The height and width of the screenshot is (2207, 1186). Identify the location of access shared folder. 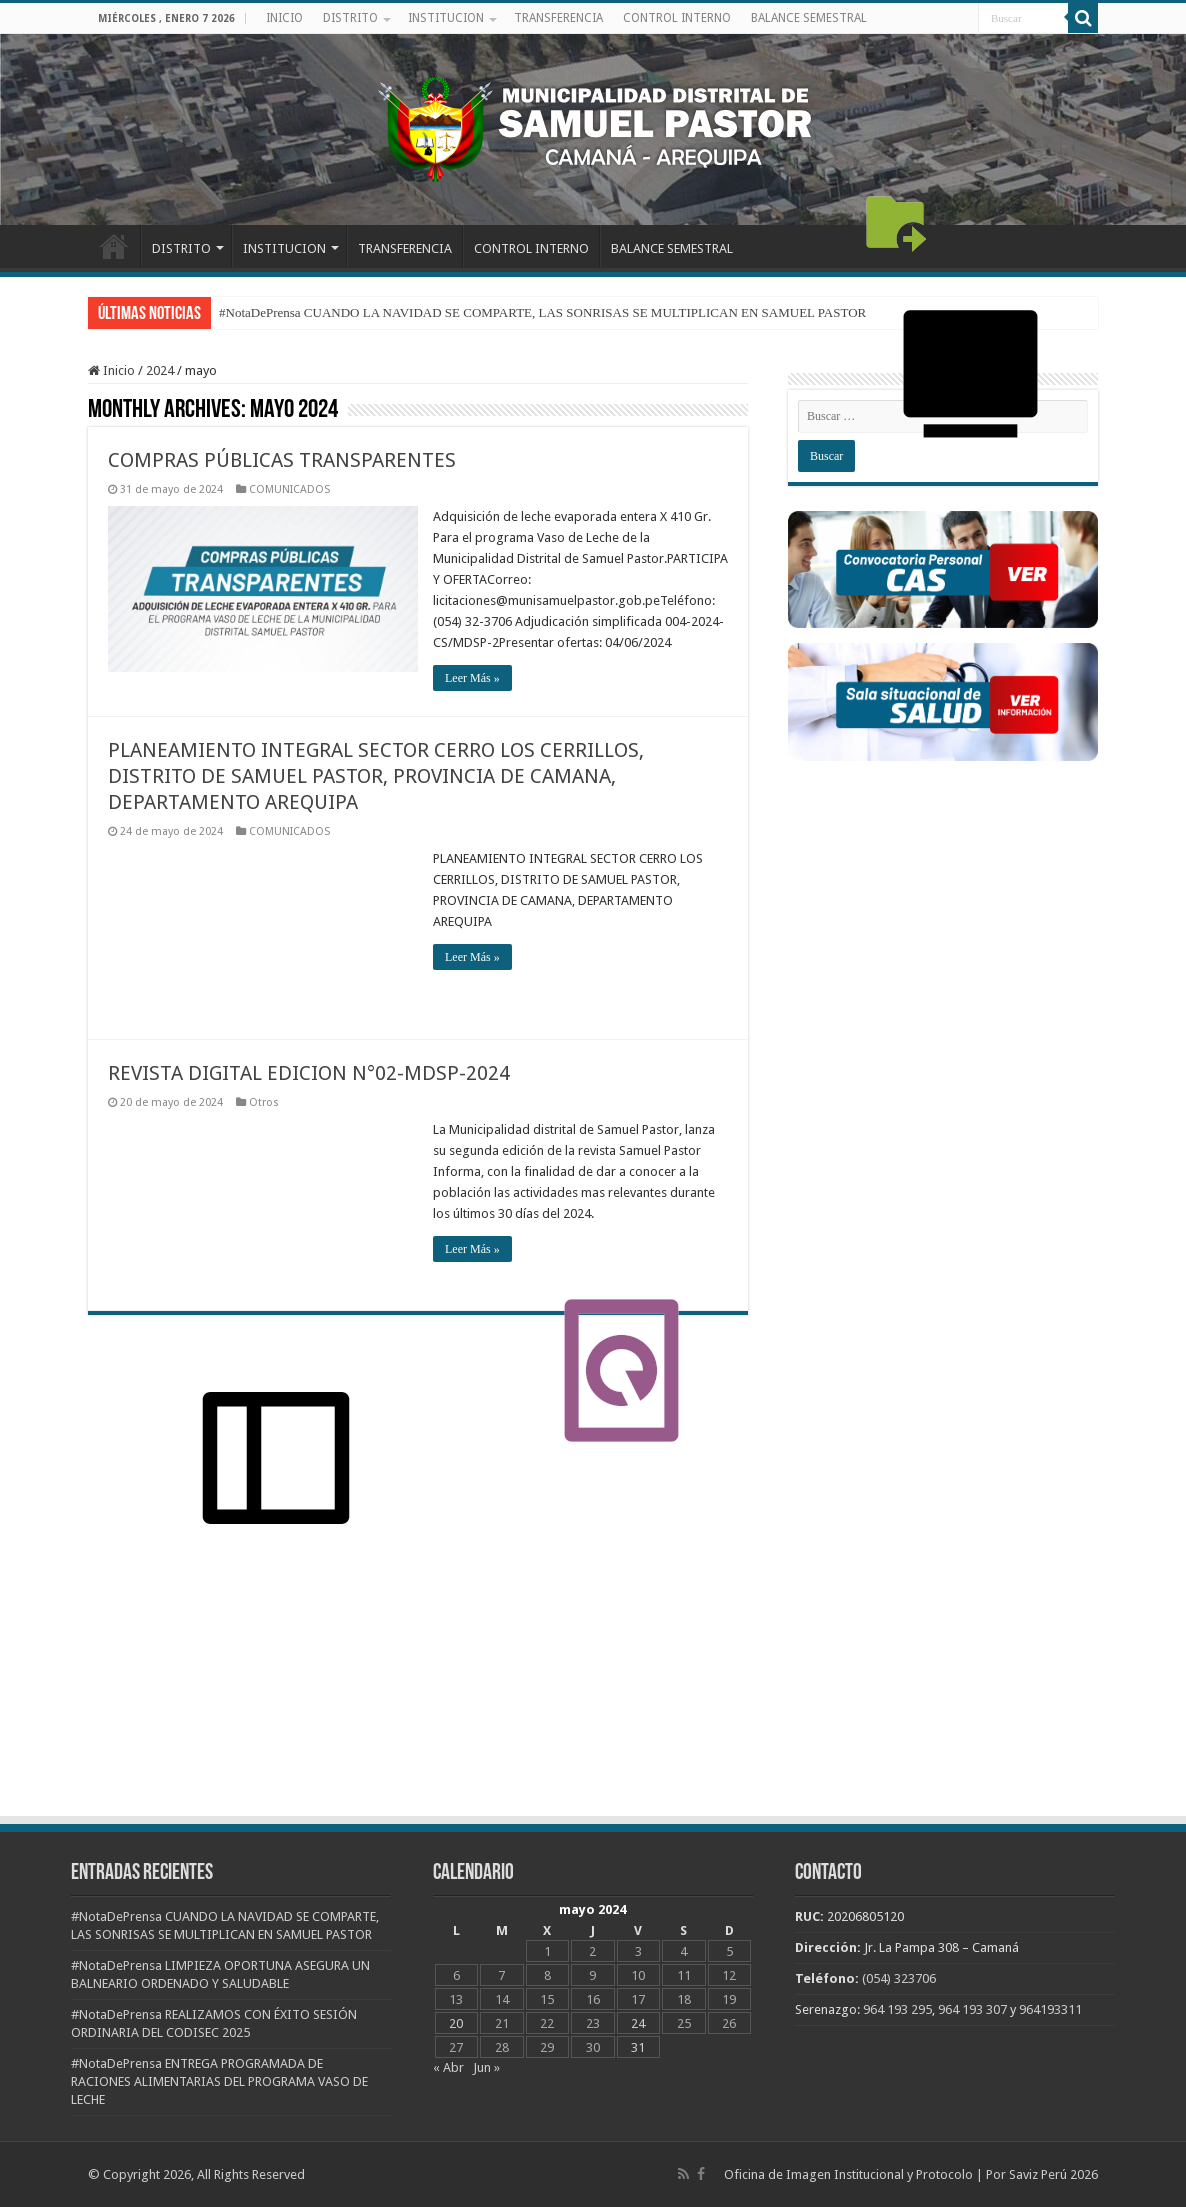
(895, 222).